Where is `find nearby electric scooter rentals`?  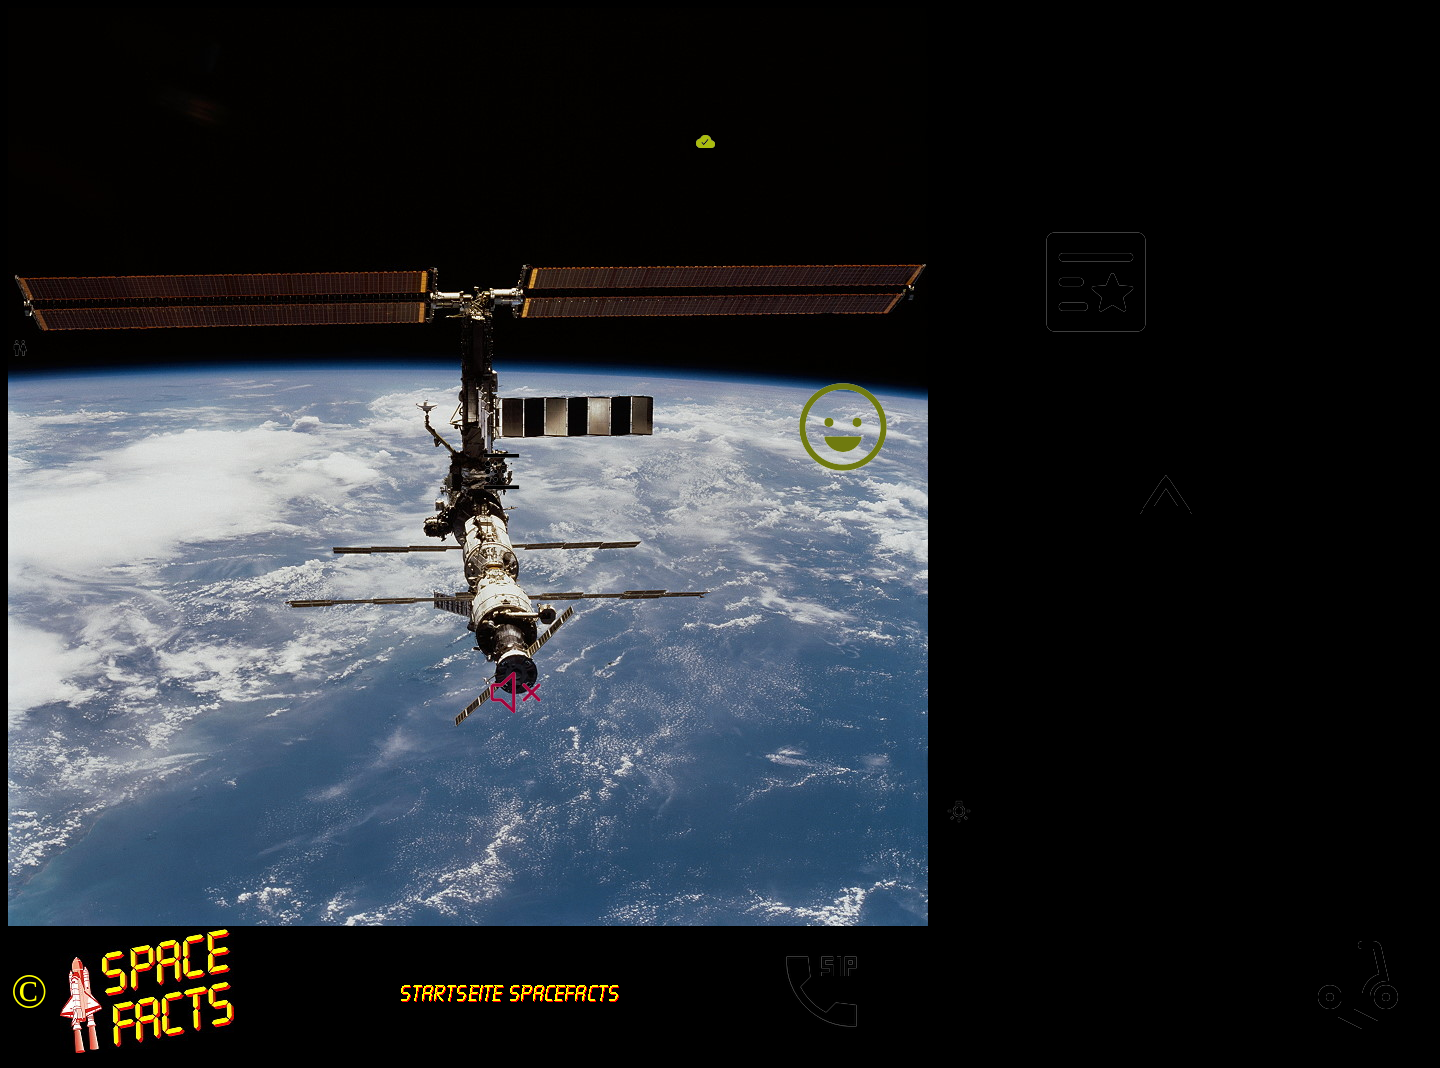
find nearby electric scooter rentals is located at coordinates (1358, 985).